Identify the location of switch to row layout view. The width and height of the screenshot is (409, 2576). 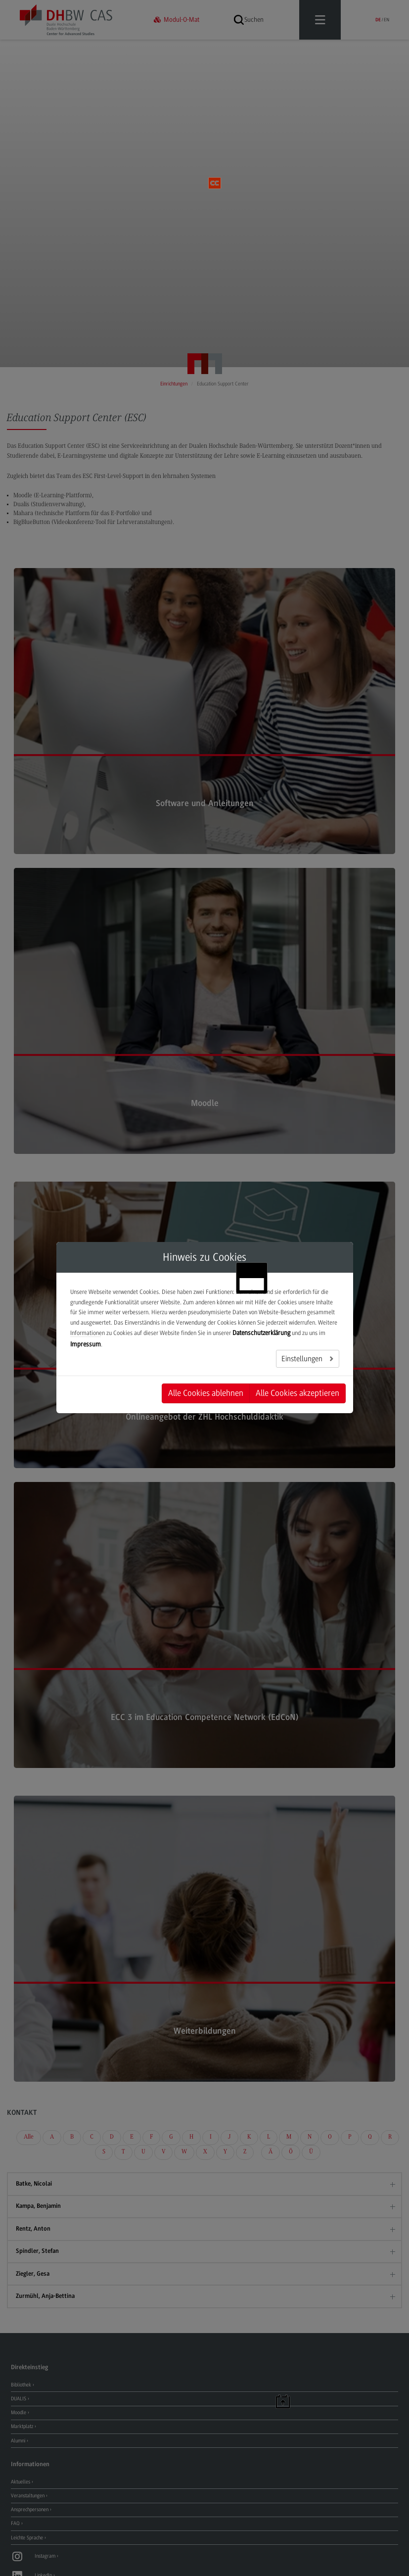
(252, 1278).